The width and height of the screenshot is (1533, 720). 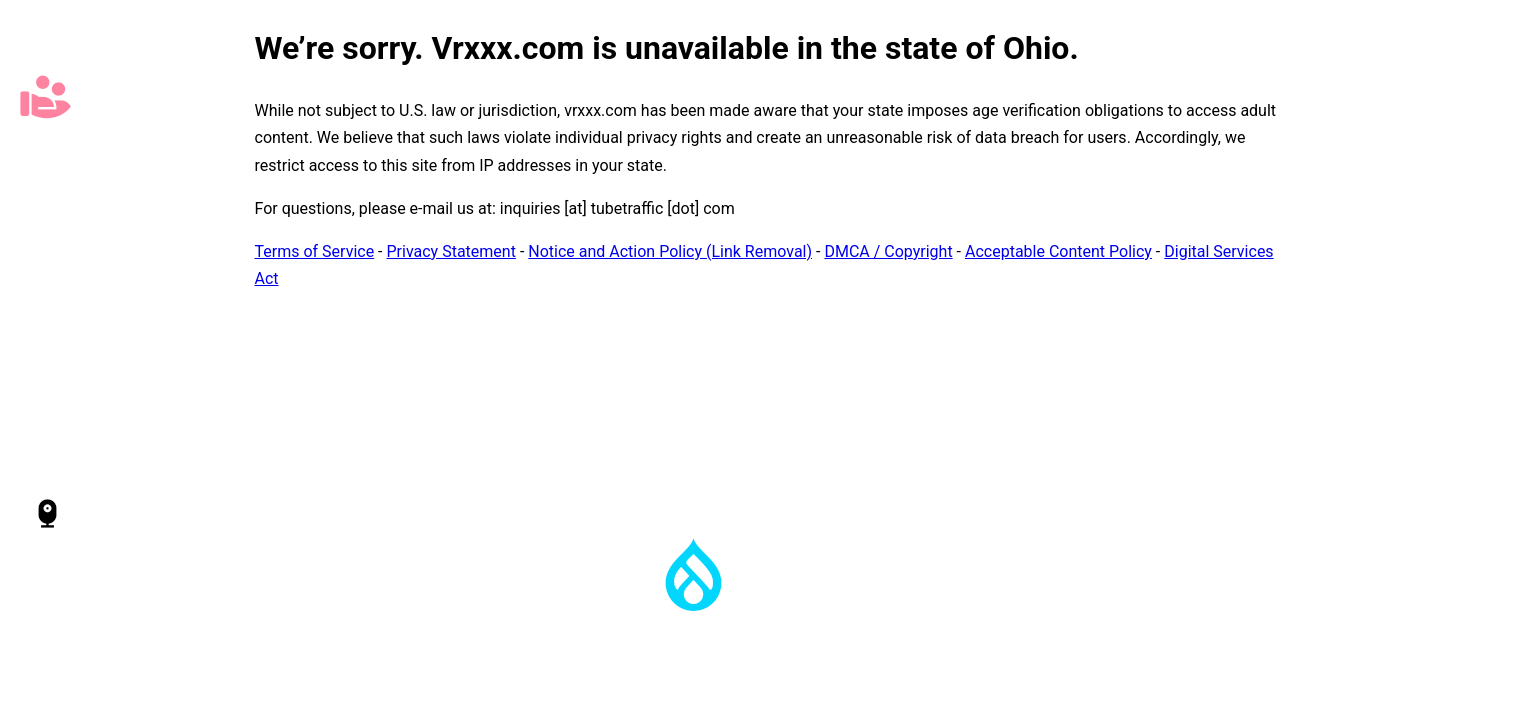 I want to click on make a payment or send money, so click(x=45, y=98).